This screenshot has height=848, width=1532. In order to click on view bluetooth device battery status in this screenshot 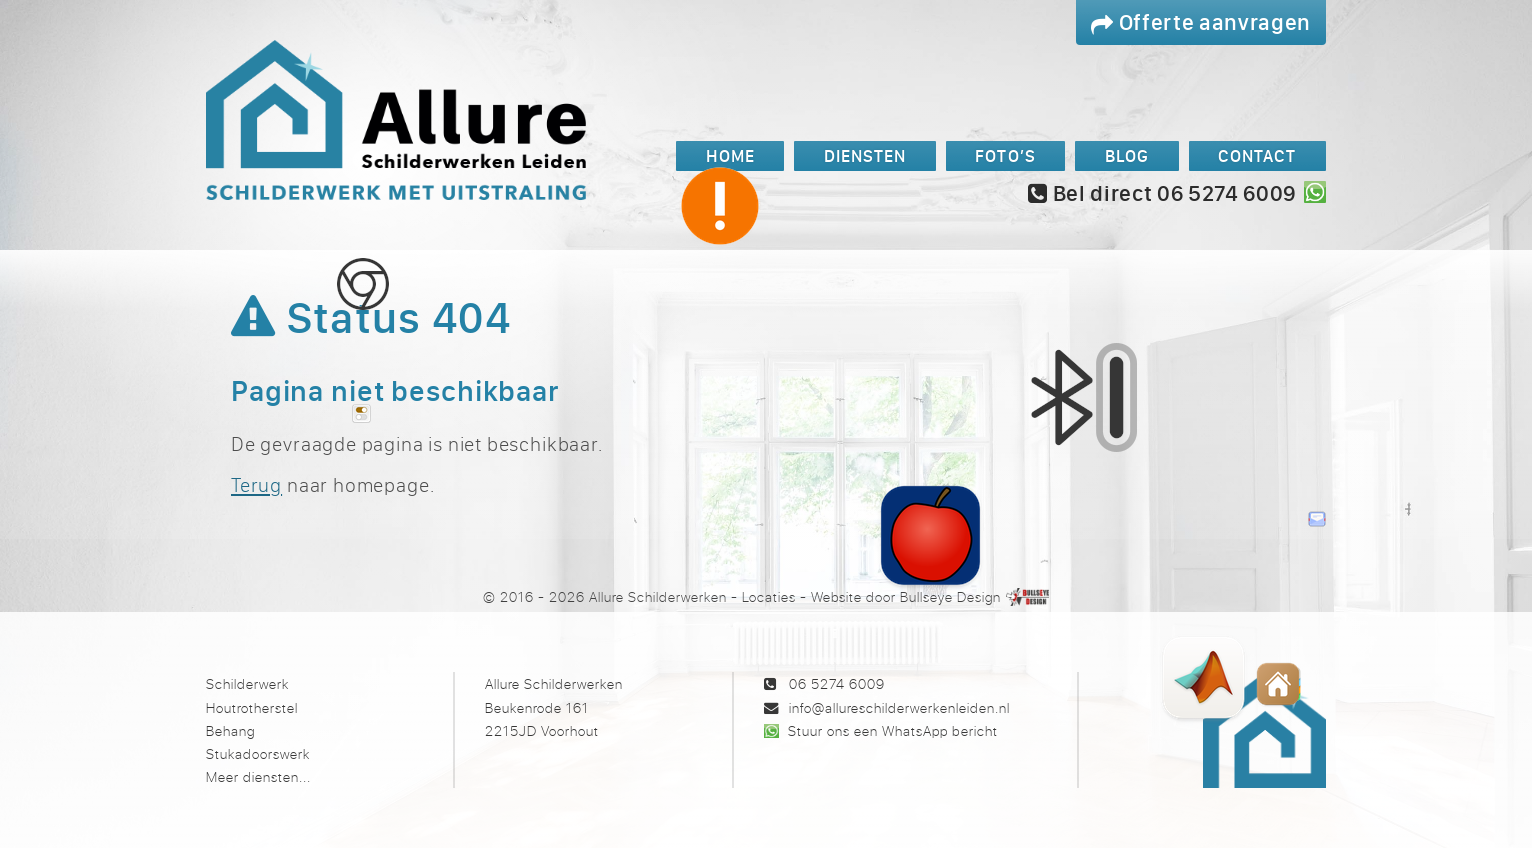, I will do `click(1082, 397)`.